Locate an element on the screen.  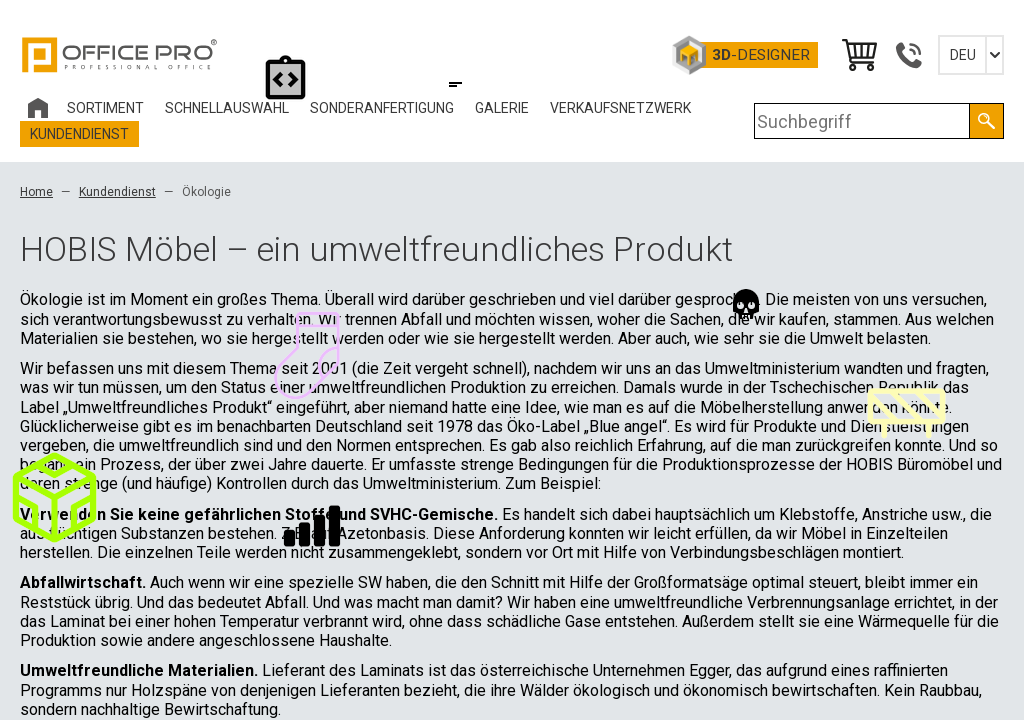
browse clothing or apparel items is located at coordinates (310, 354).